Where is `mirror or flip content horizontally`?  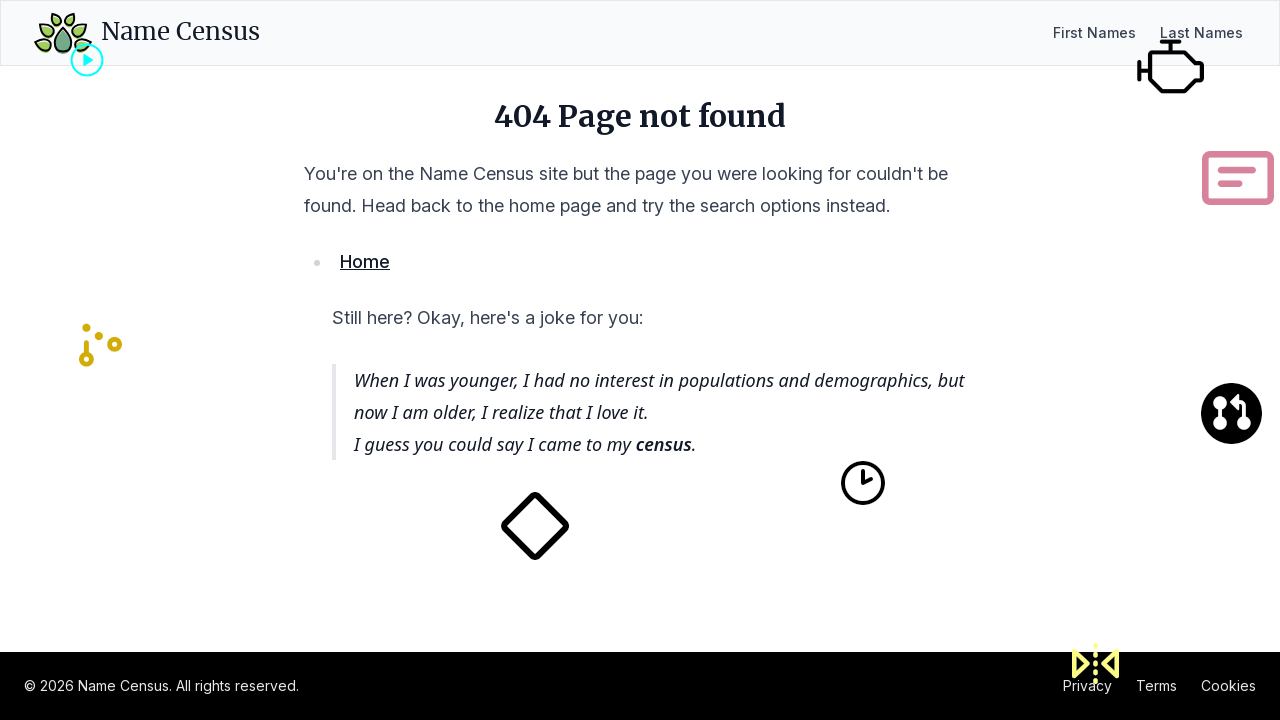 mirror or flip content horizontally is located at coordinates (1095, 663).